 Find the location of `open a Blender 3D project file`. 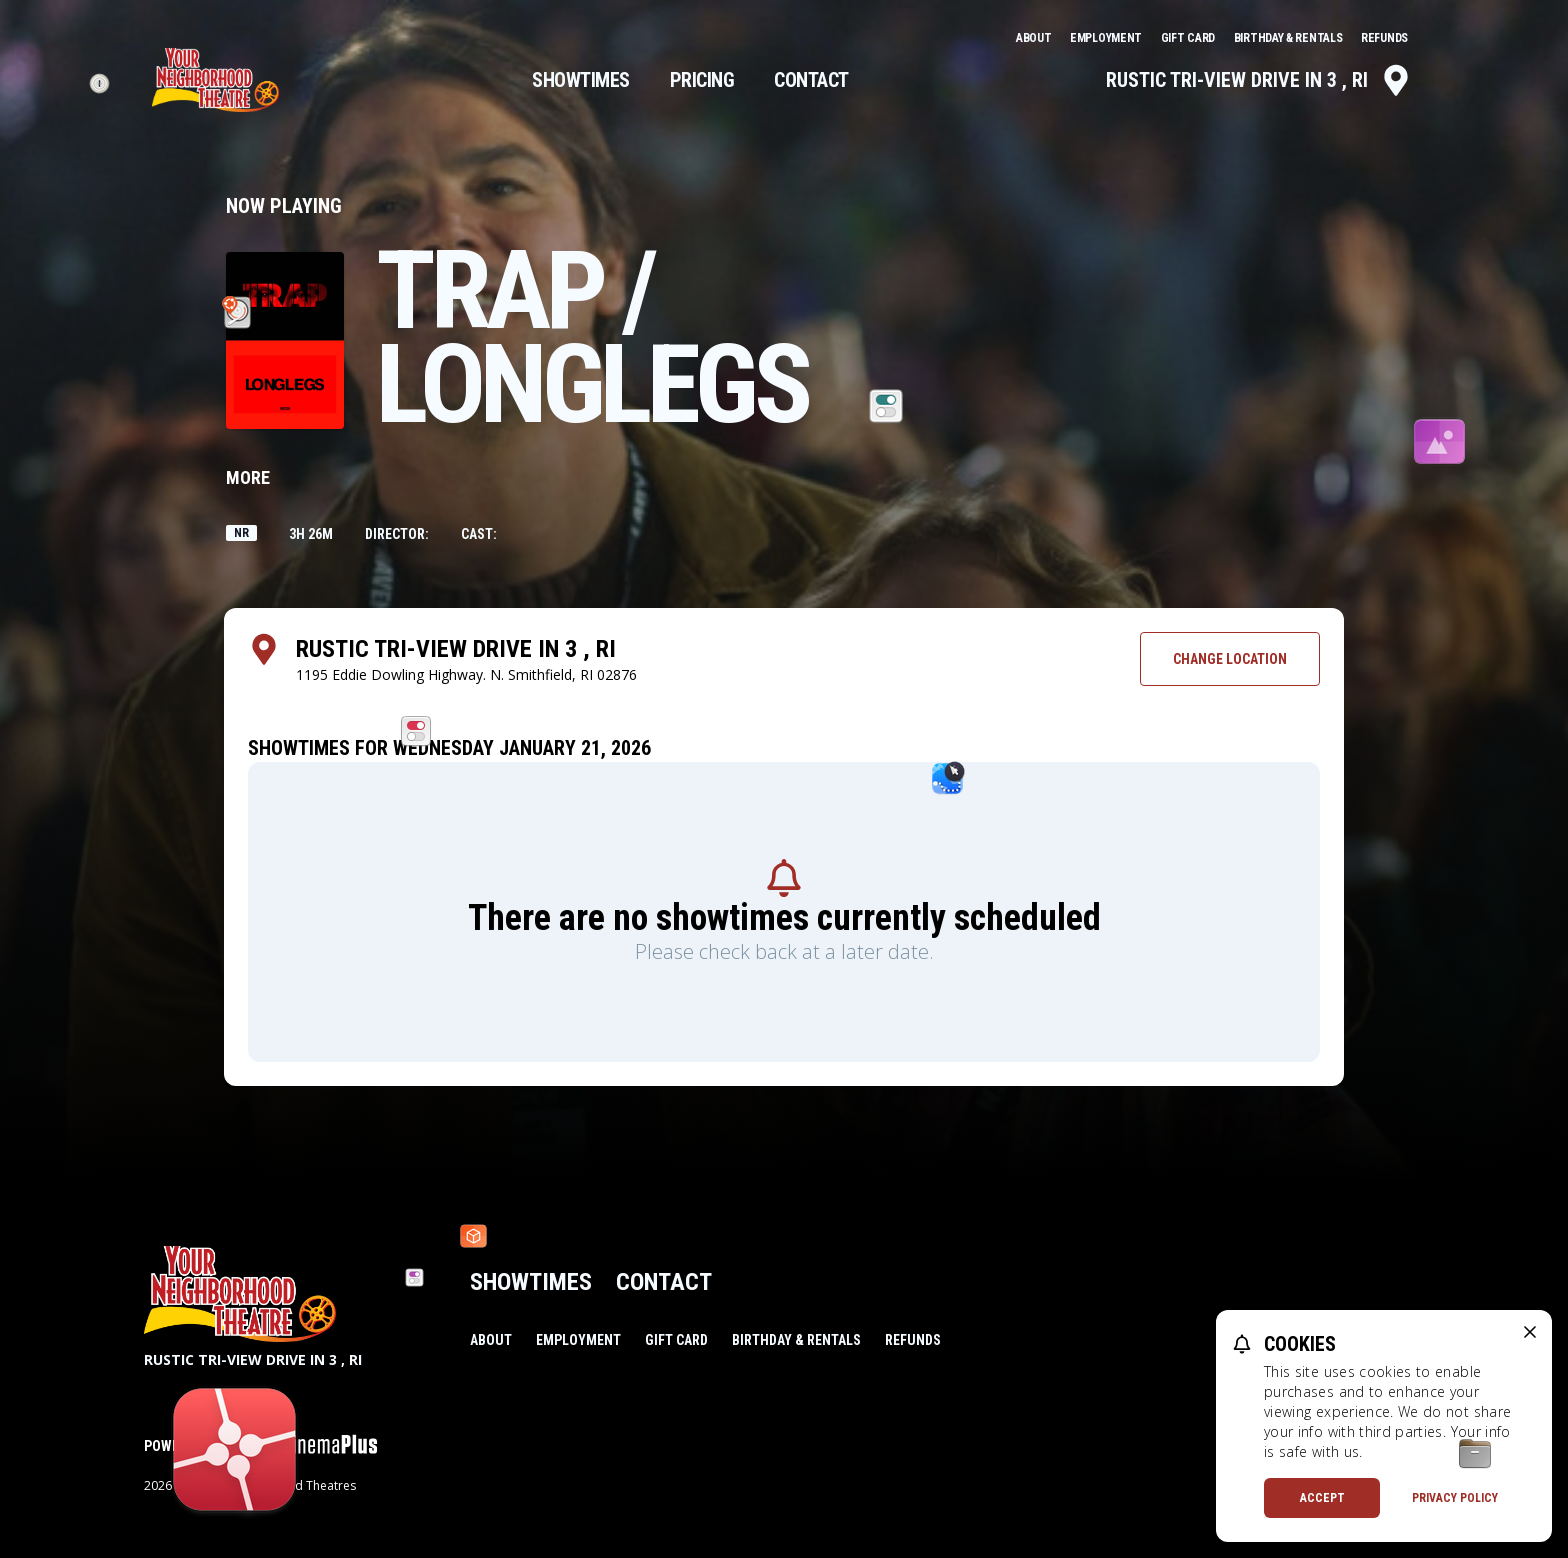

open a Blender 3D project file is located at coordinates (473, 1235).